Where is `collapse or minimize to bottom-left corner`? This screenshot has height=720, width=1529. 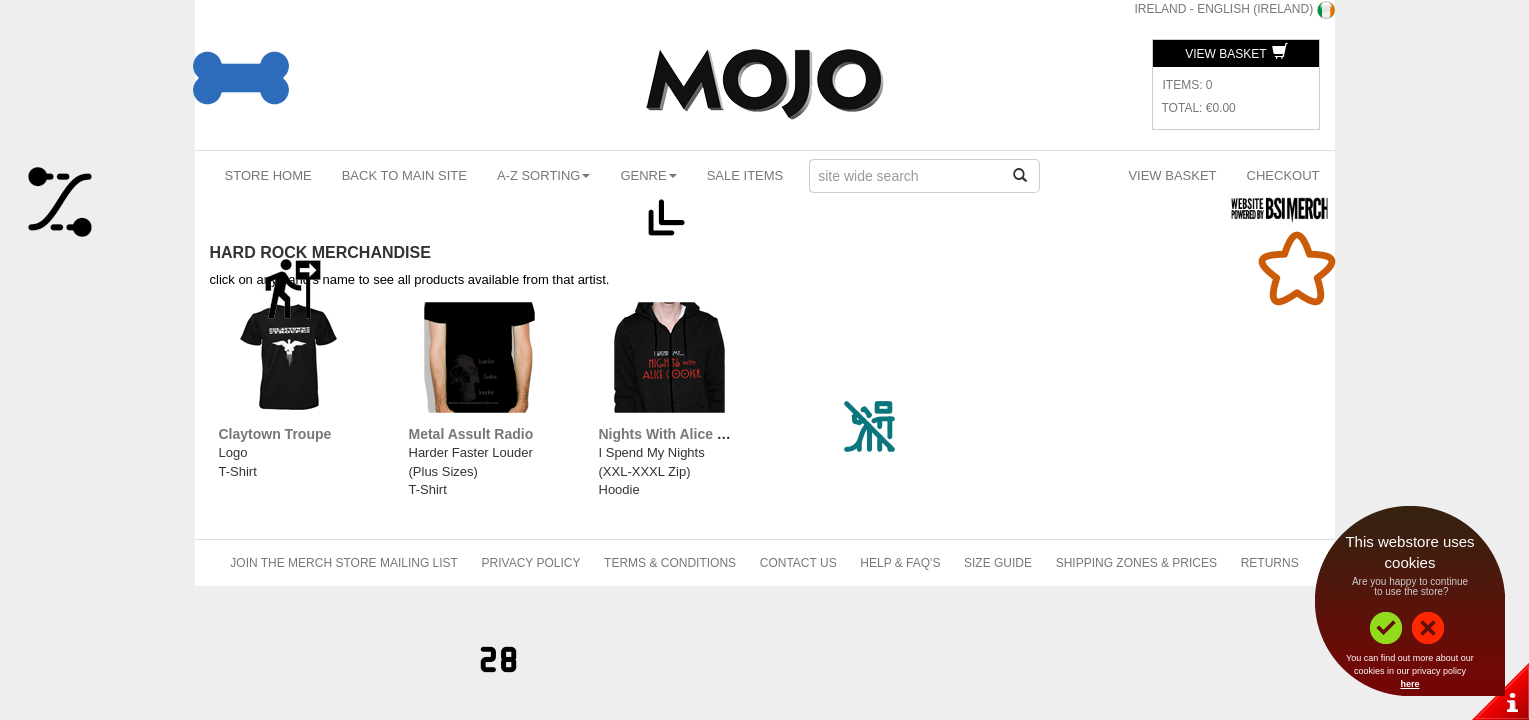 collapse or minimize to bottom-left corner is located at coordinates (664, 220).